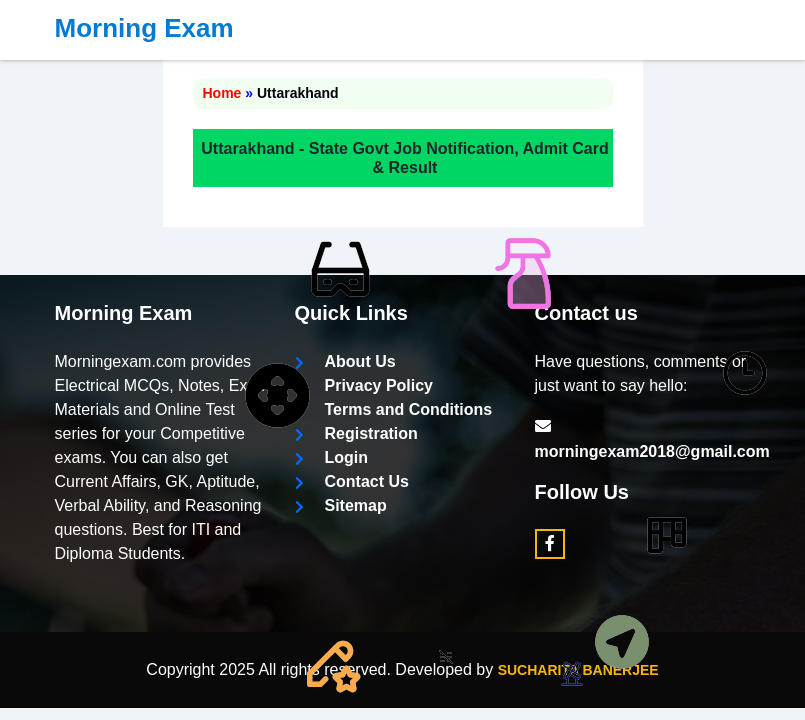 Image resolution: width=805 pixels, height=720 pixels. I want to click on open kanban board view, so click(667, 534).